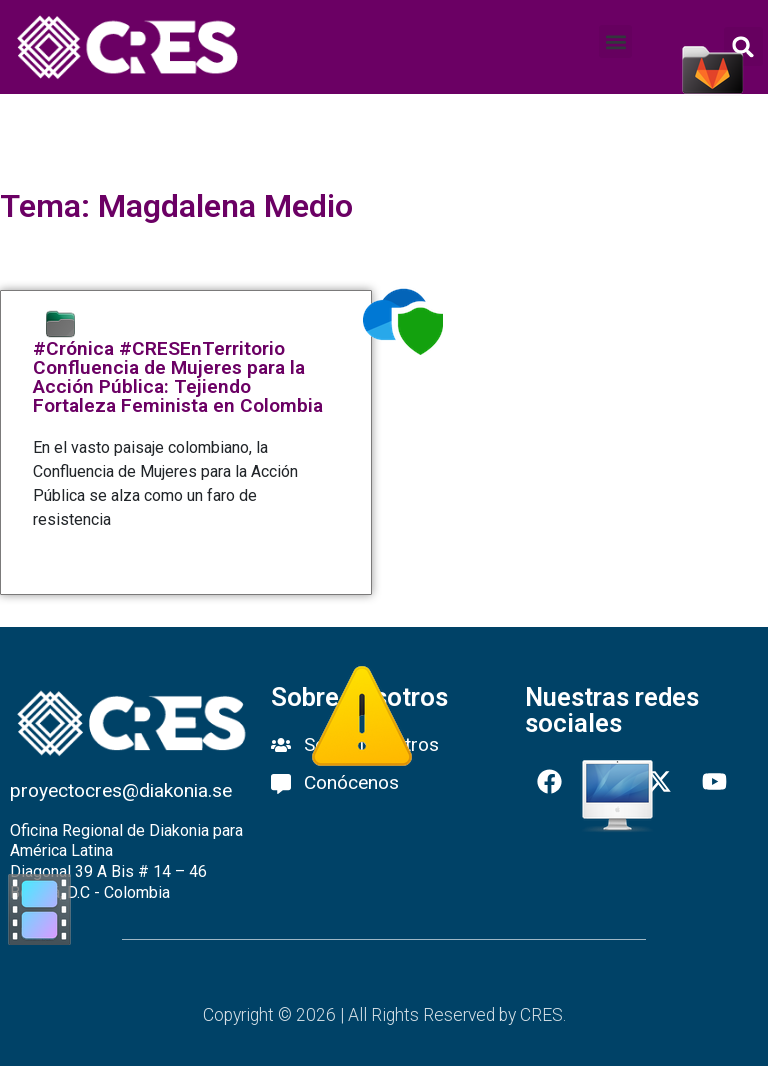 Image resolution: width=768 pixels, height=1066 pixels. Describe the element at coordinates (617, 789) in the screenshot. I see `represents an iMac device in system settings` at that location.